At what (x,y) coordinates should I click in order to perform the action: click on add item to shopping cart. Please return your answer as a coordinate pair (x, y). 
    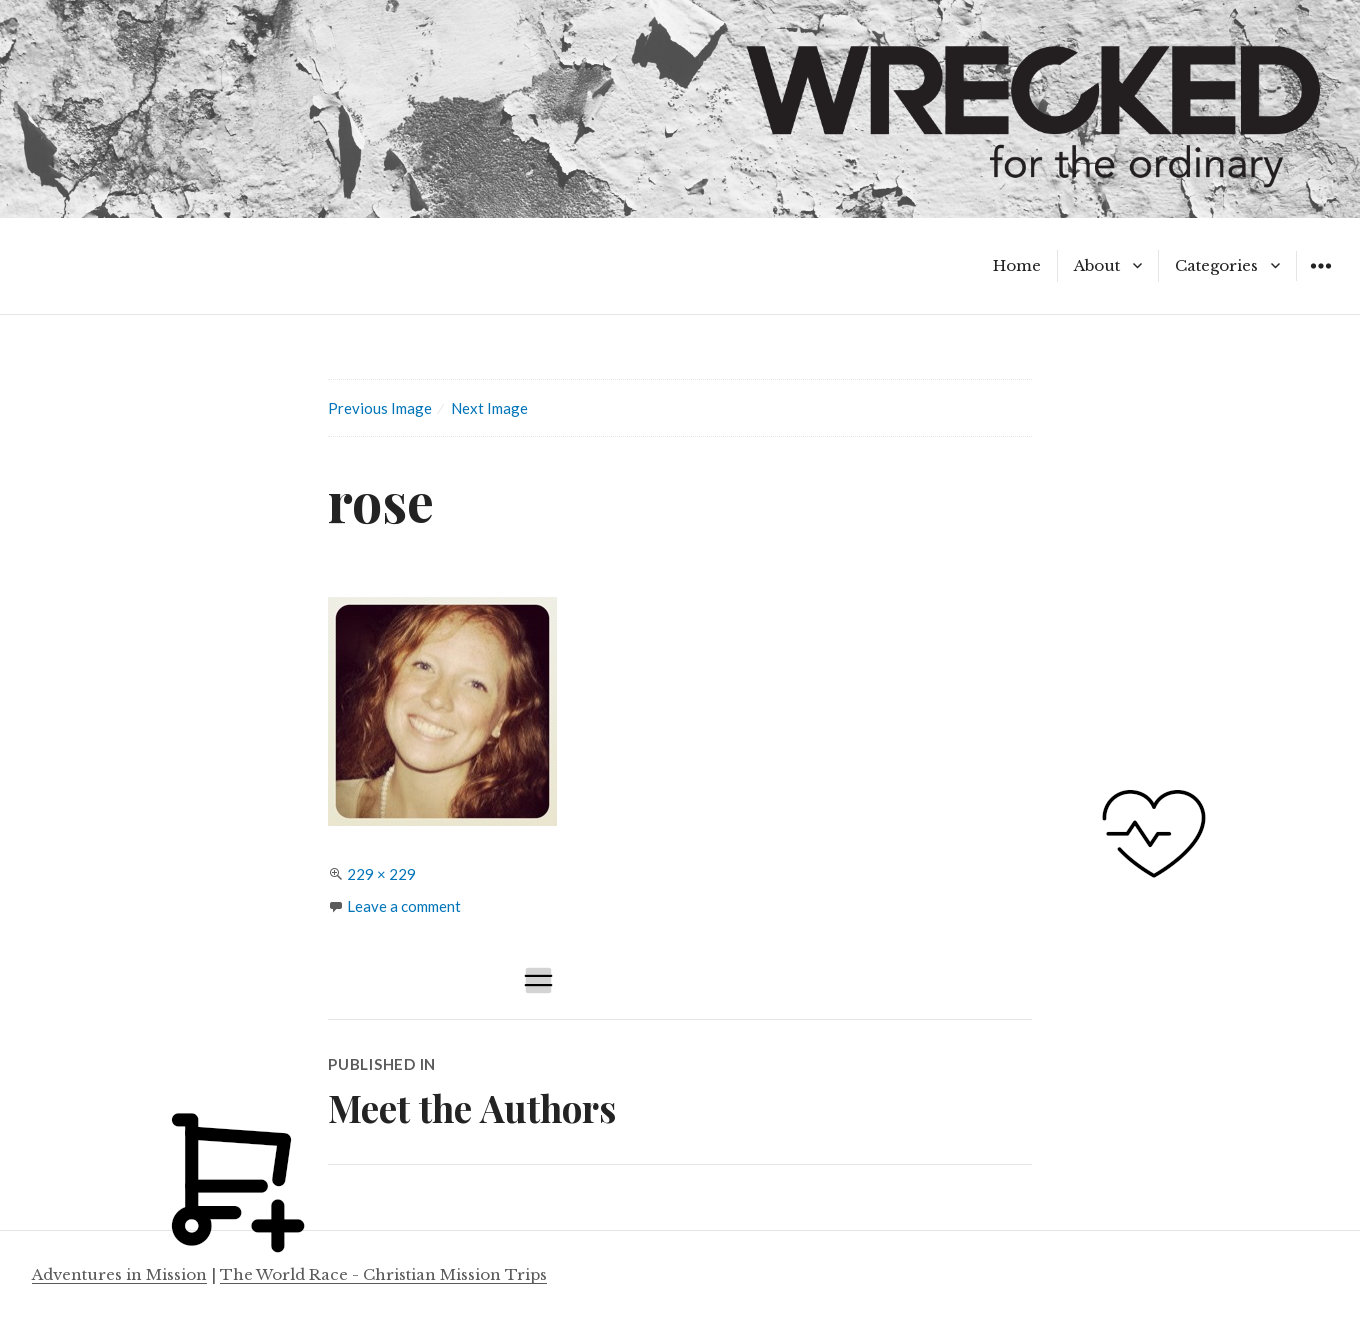
    Looking at the image, I should click on (231, 1179).